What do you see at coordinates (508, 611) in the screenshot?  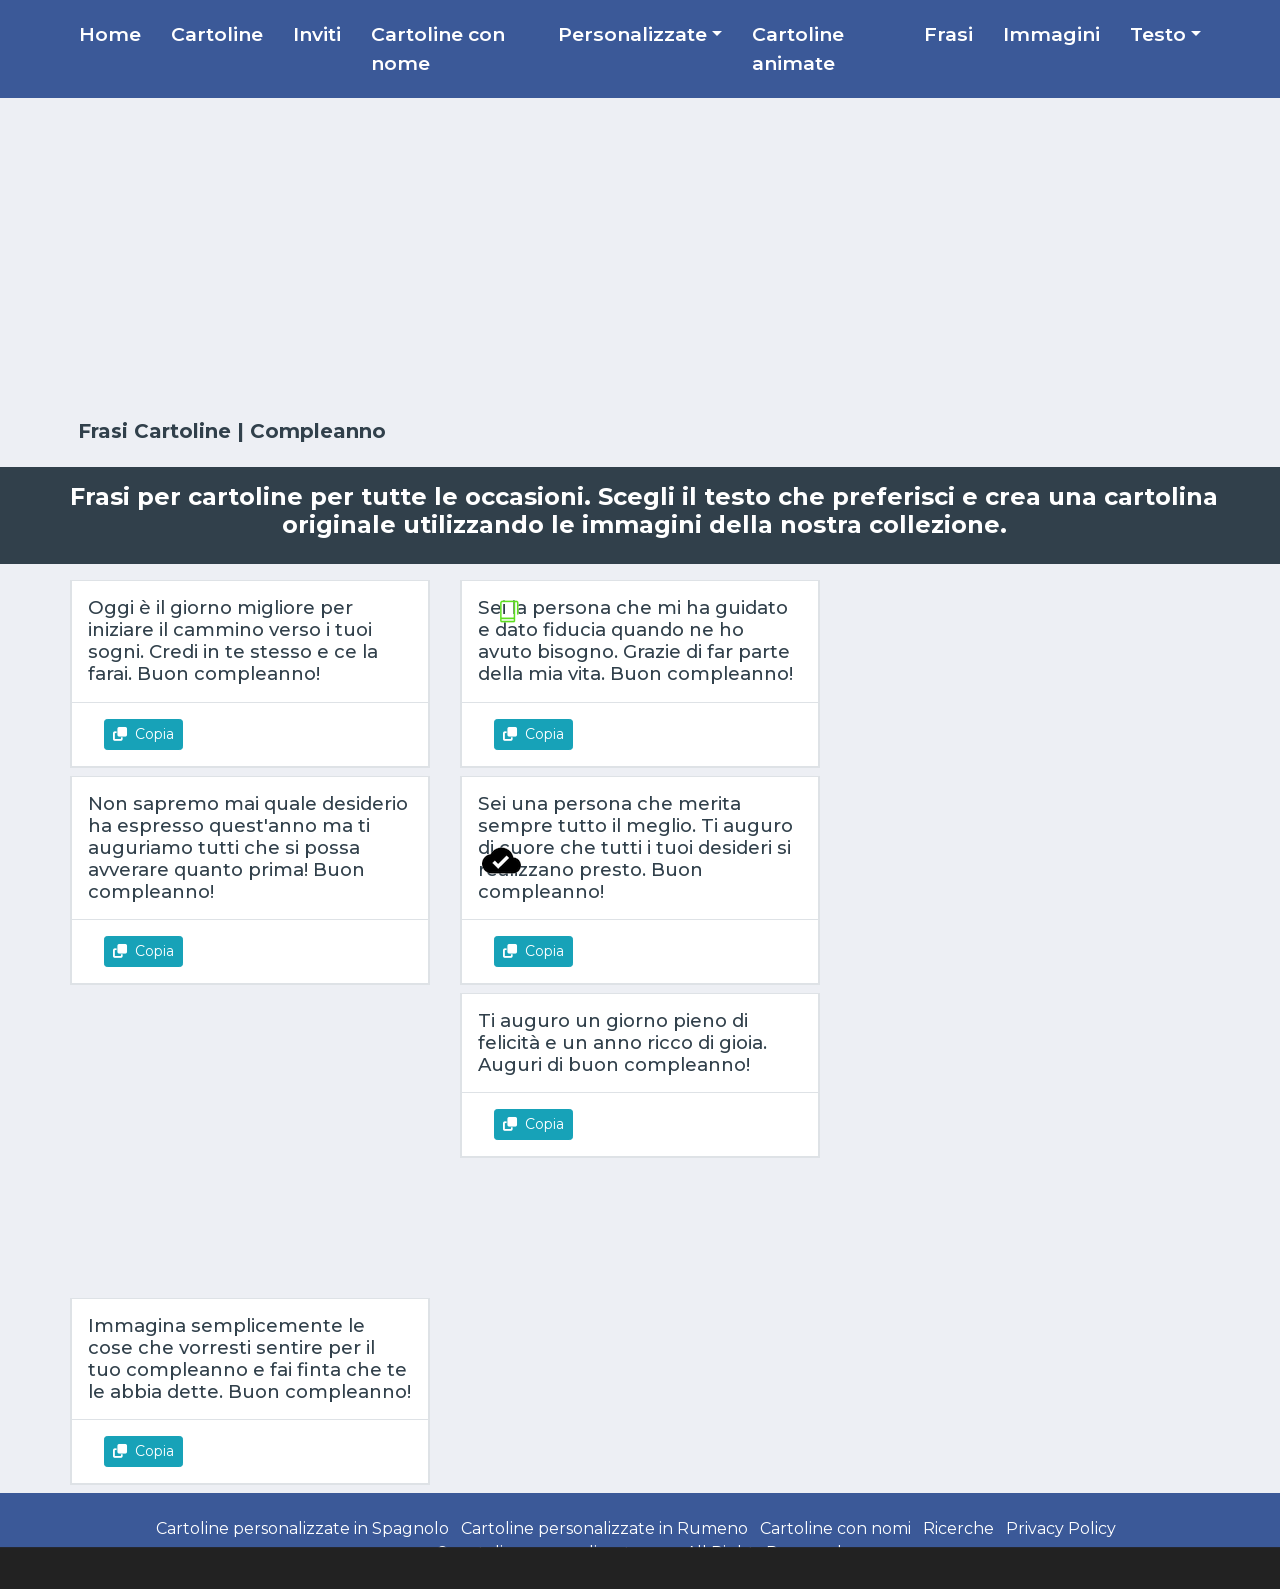 I see `indicates towel or linen amenities available` at bounding box center [508, 611].